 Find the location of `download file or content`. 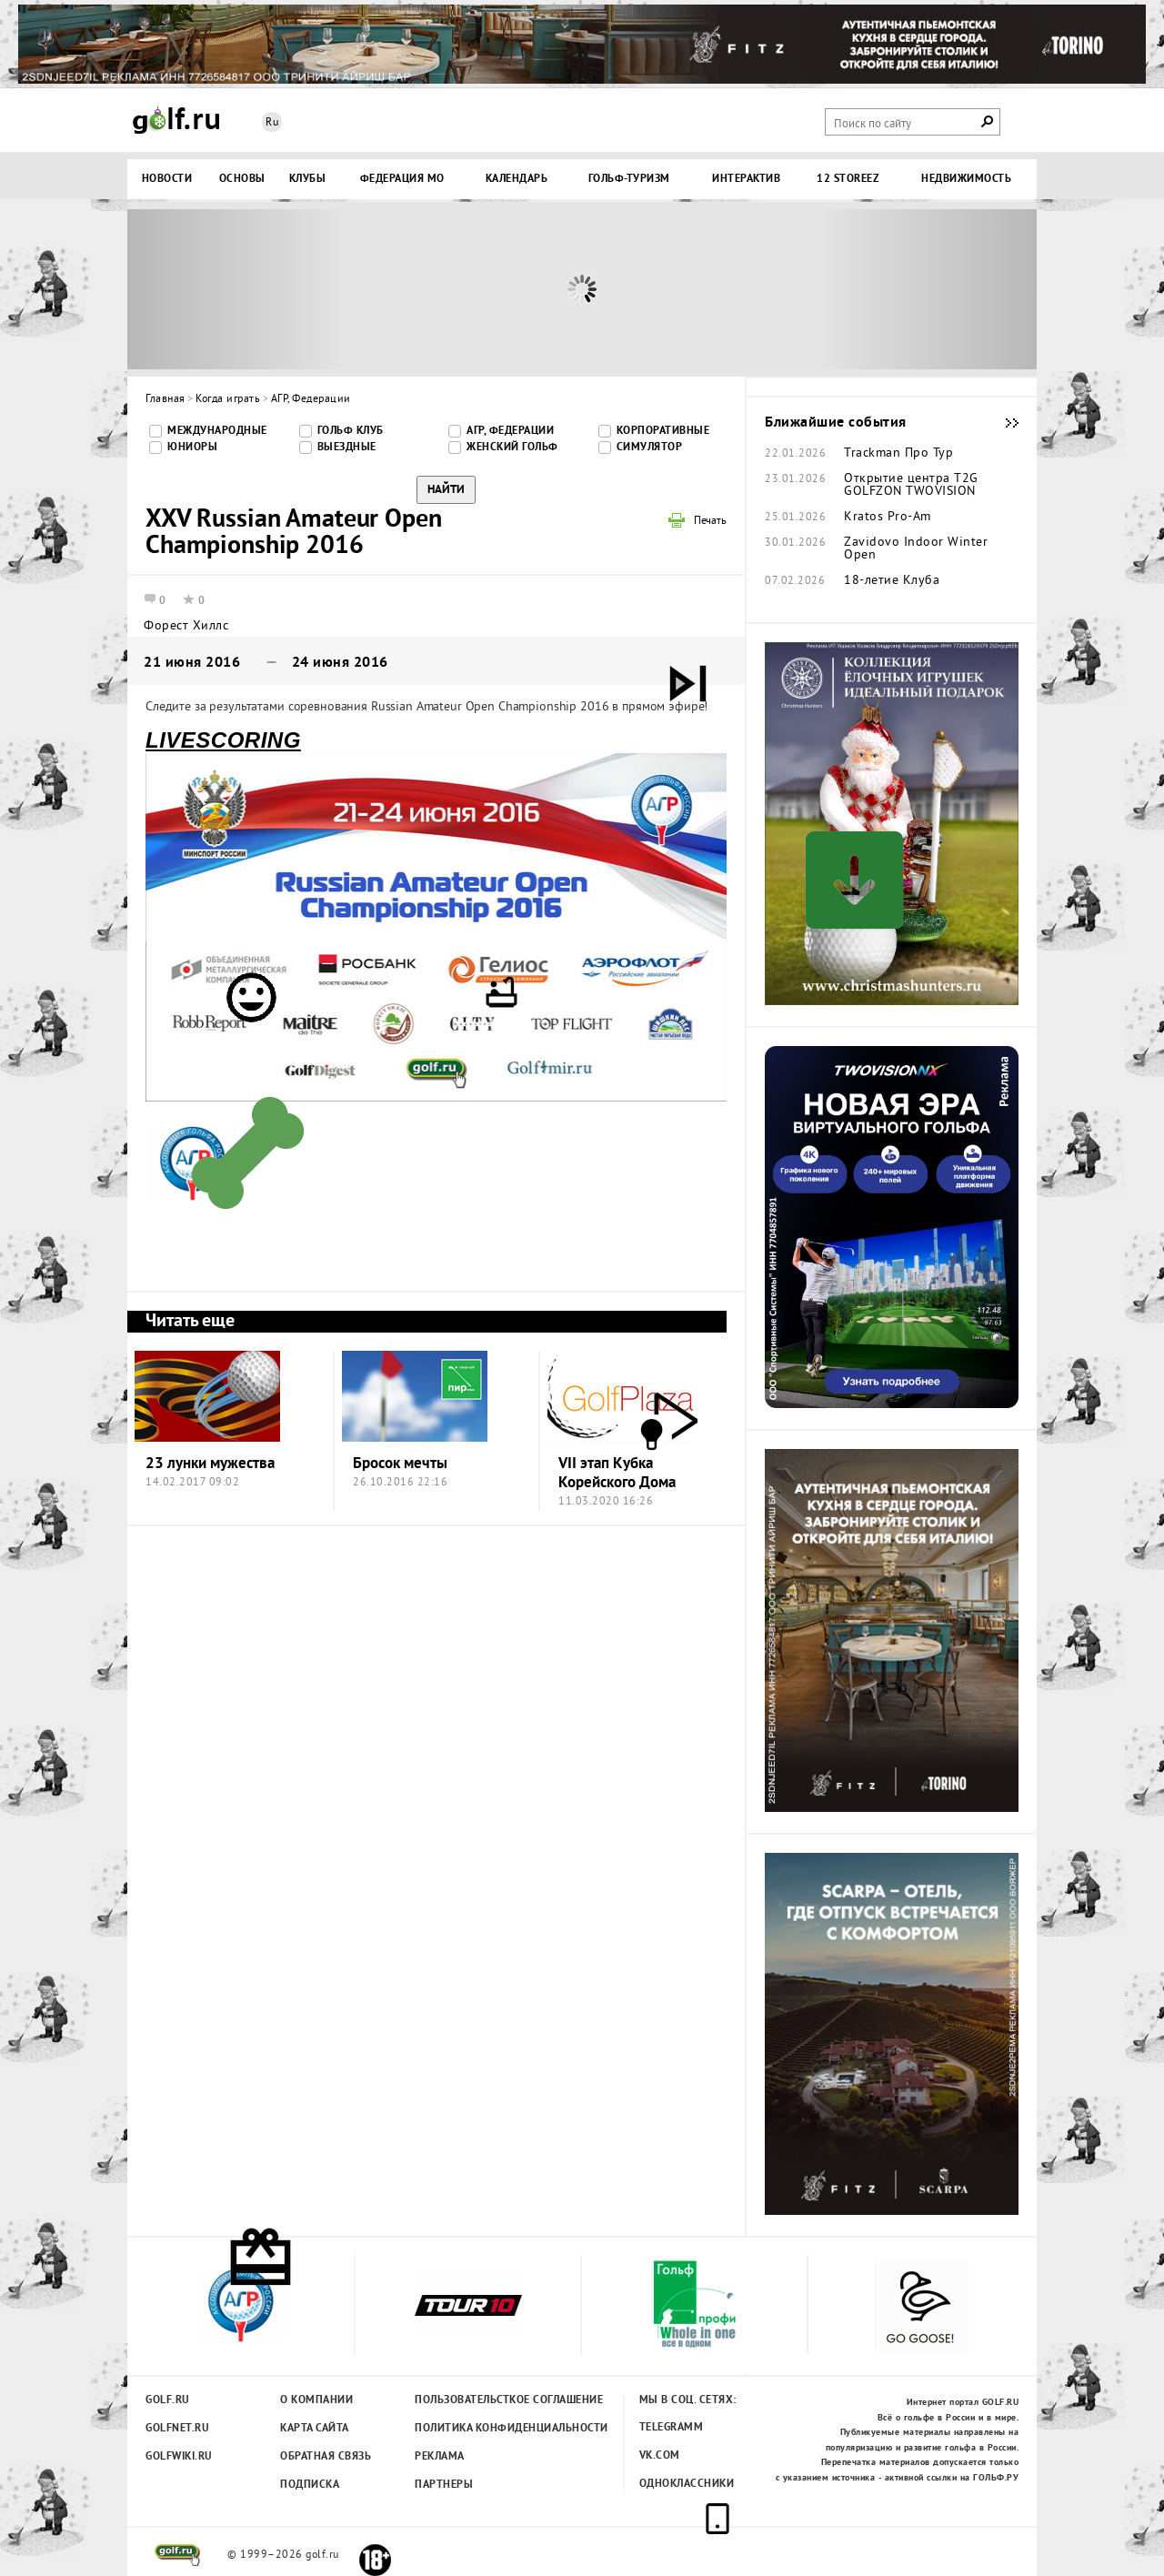

download file or content is located at coordinates (854, 880).